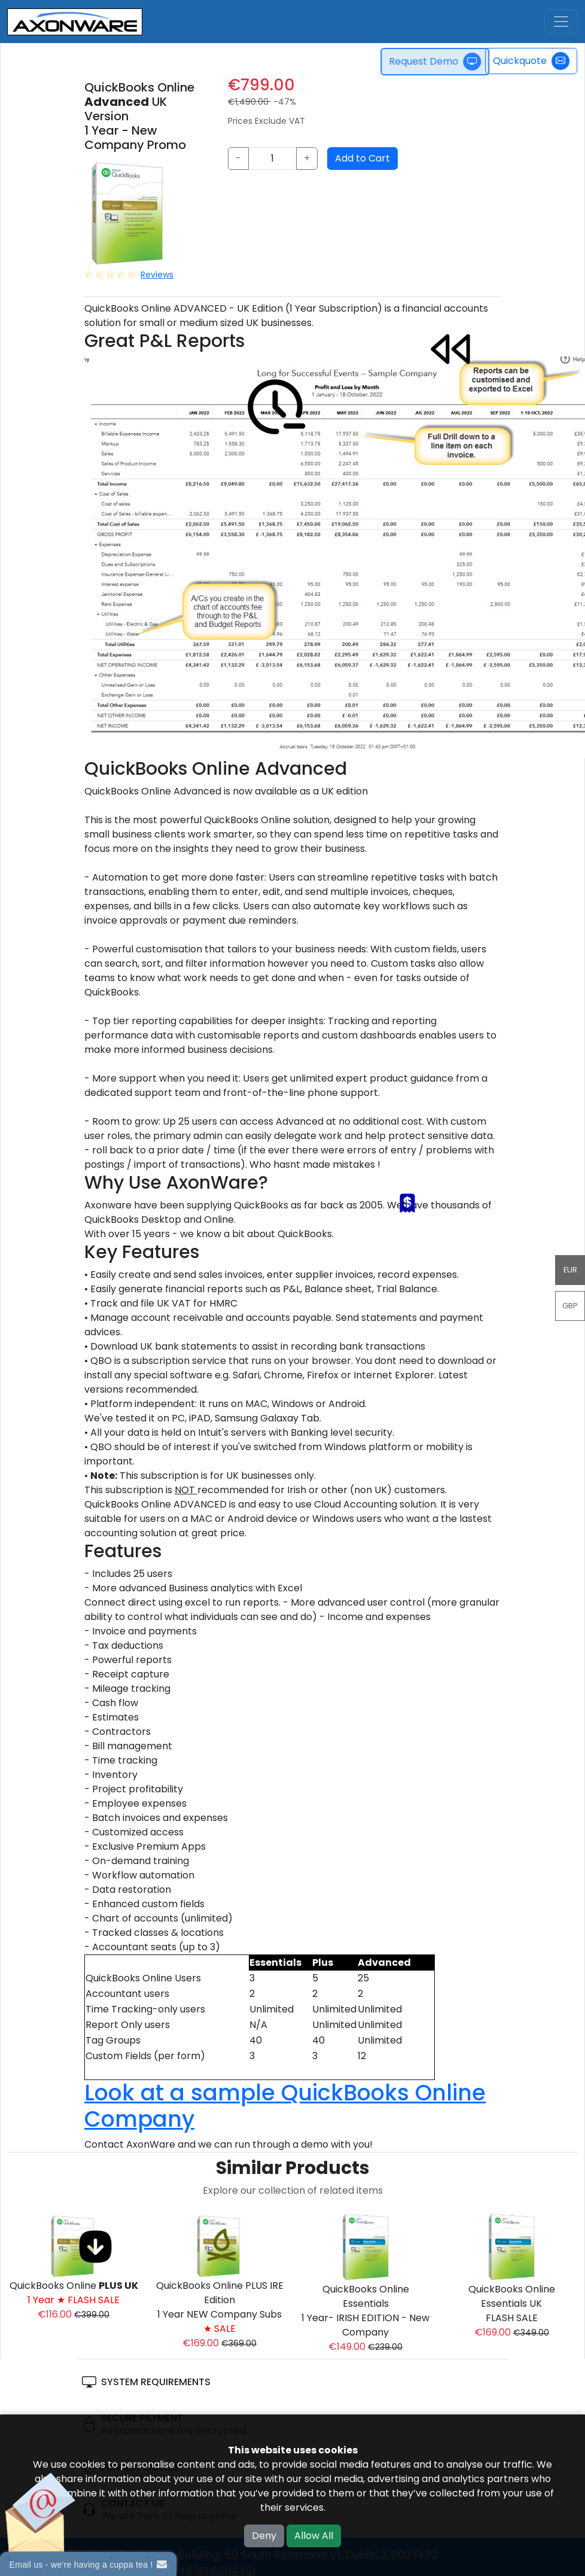  What do you see at coordinates (275, 407) in the screenshot?
I see `remove time or reduce duration` at bounding box center [275, 407].